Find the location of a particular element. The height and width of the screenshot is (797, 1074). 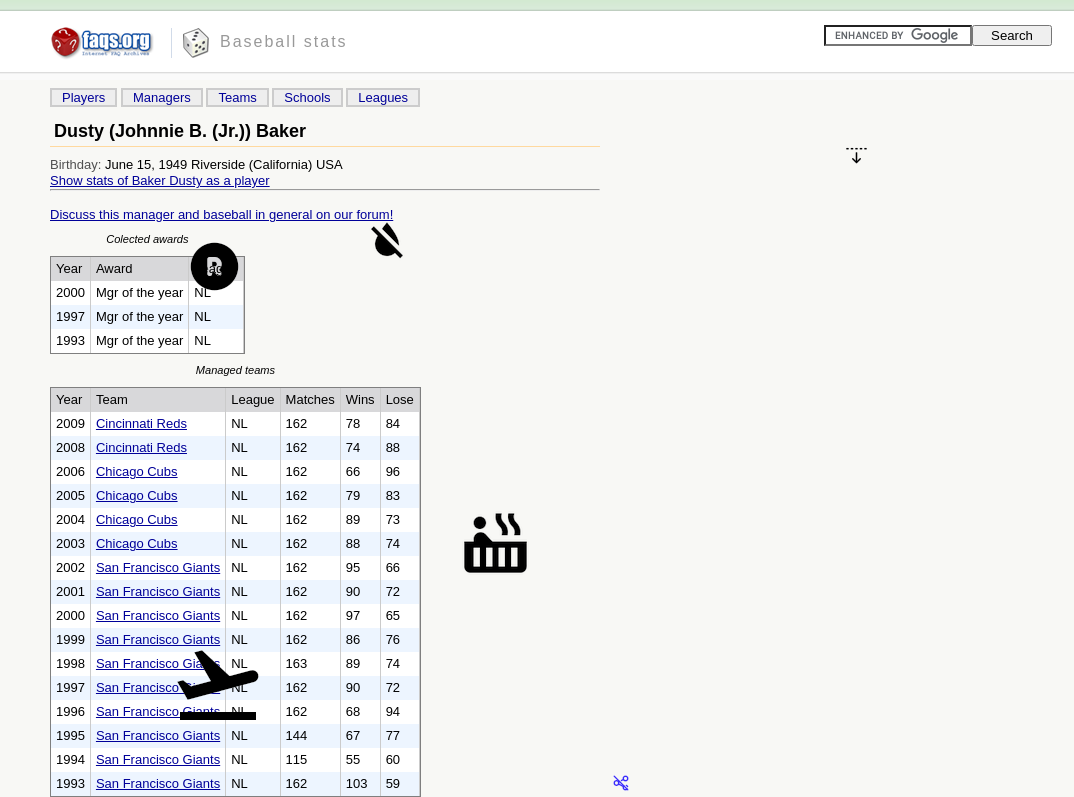

expand collapsed content below is located at coordinates (856, 155).